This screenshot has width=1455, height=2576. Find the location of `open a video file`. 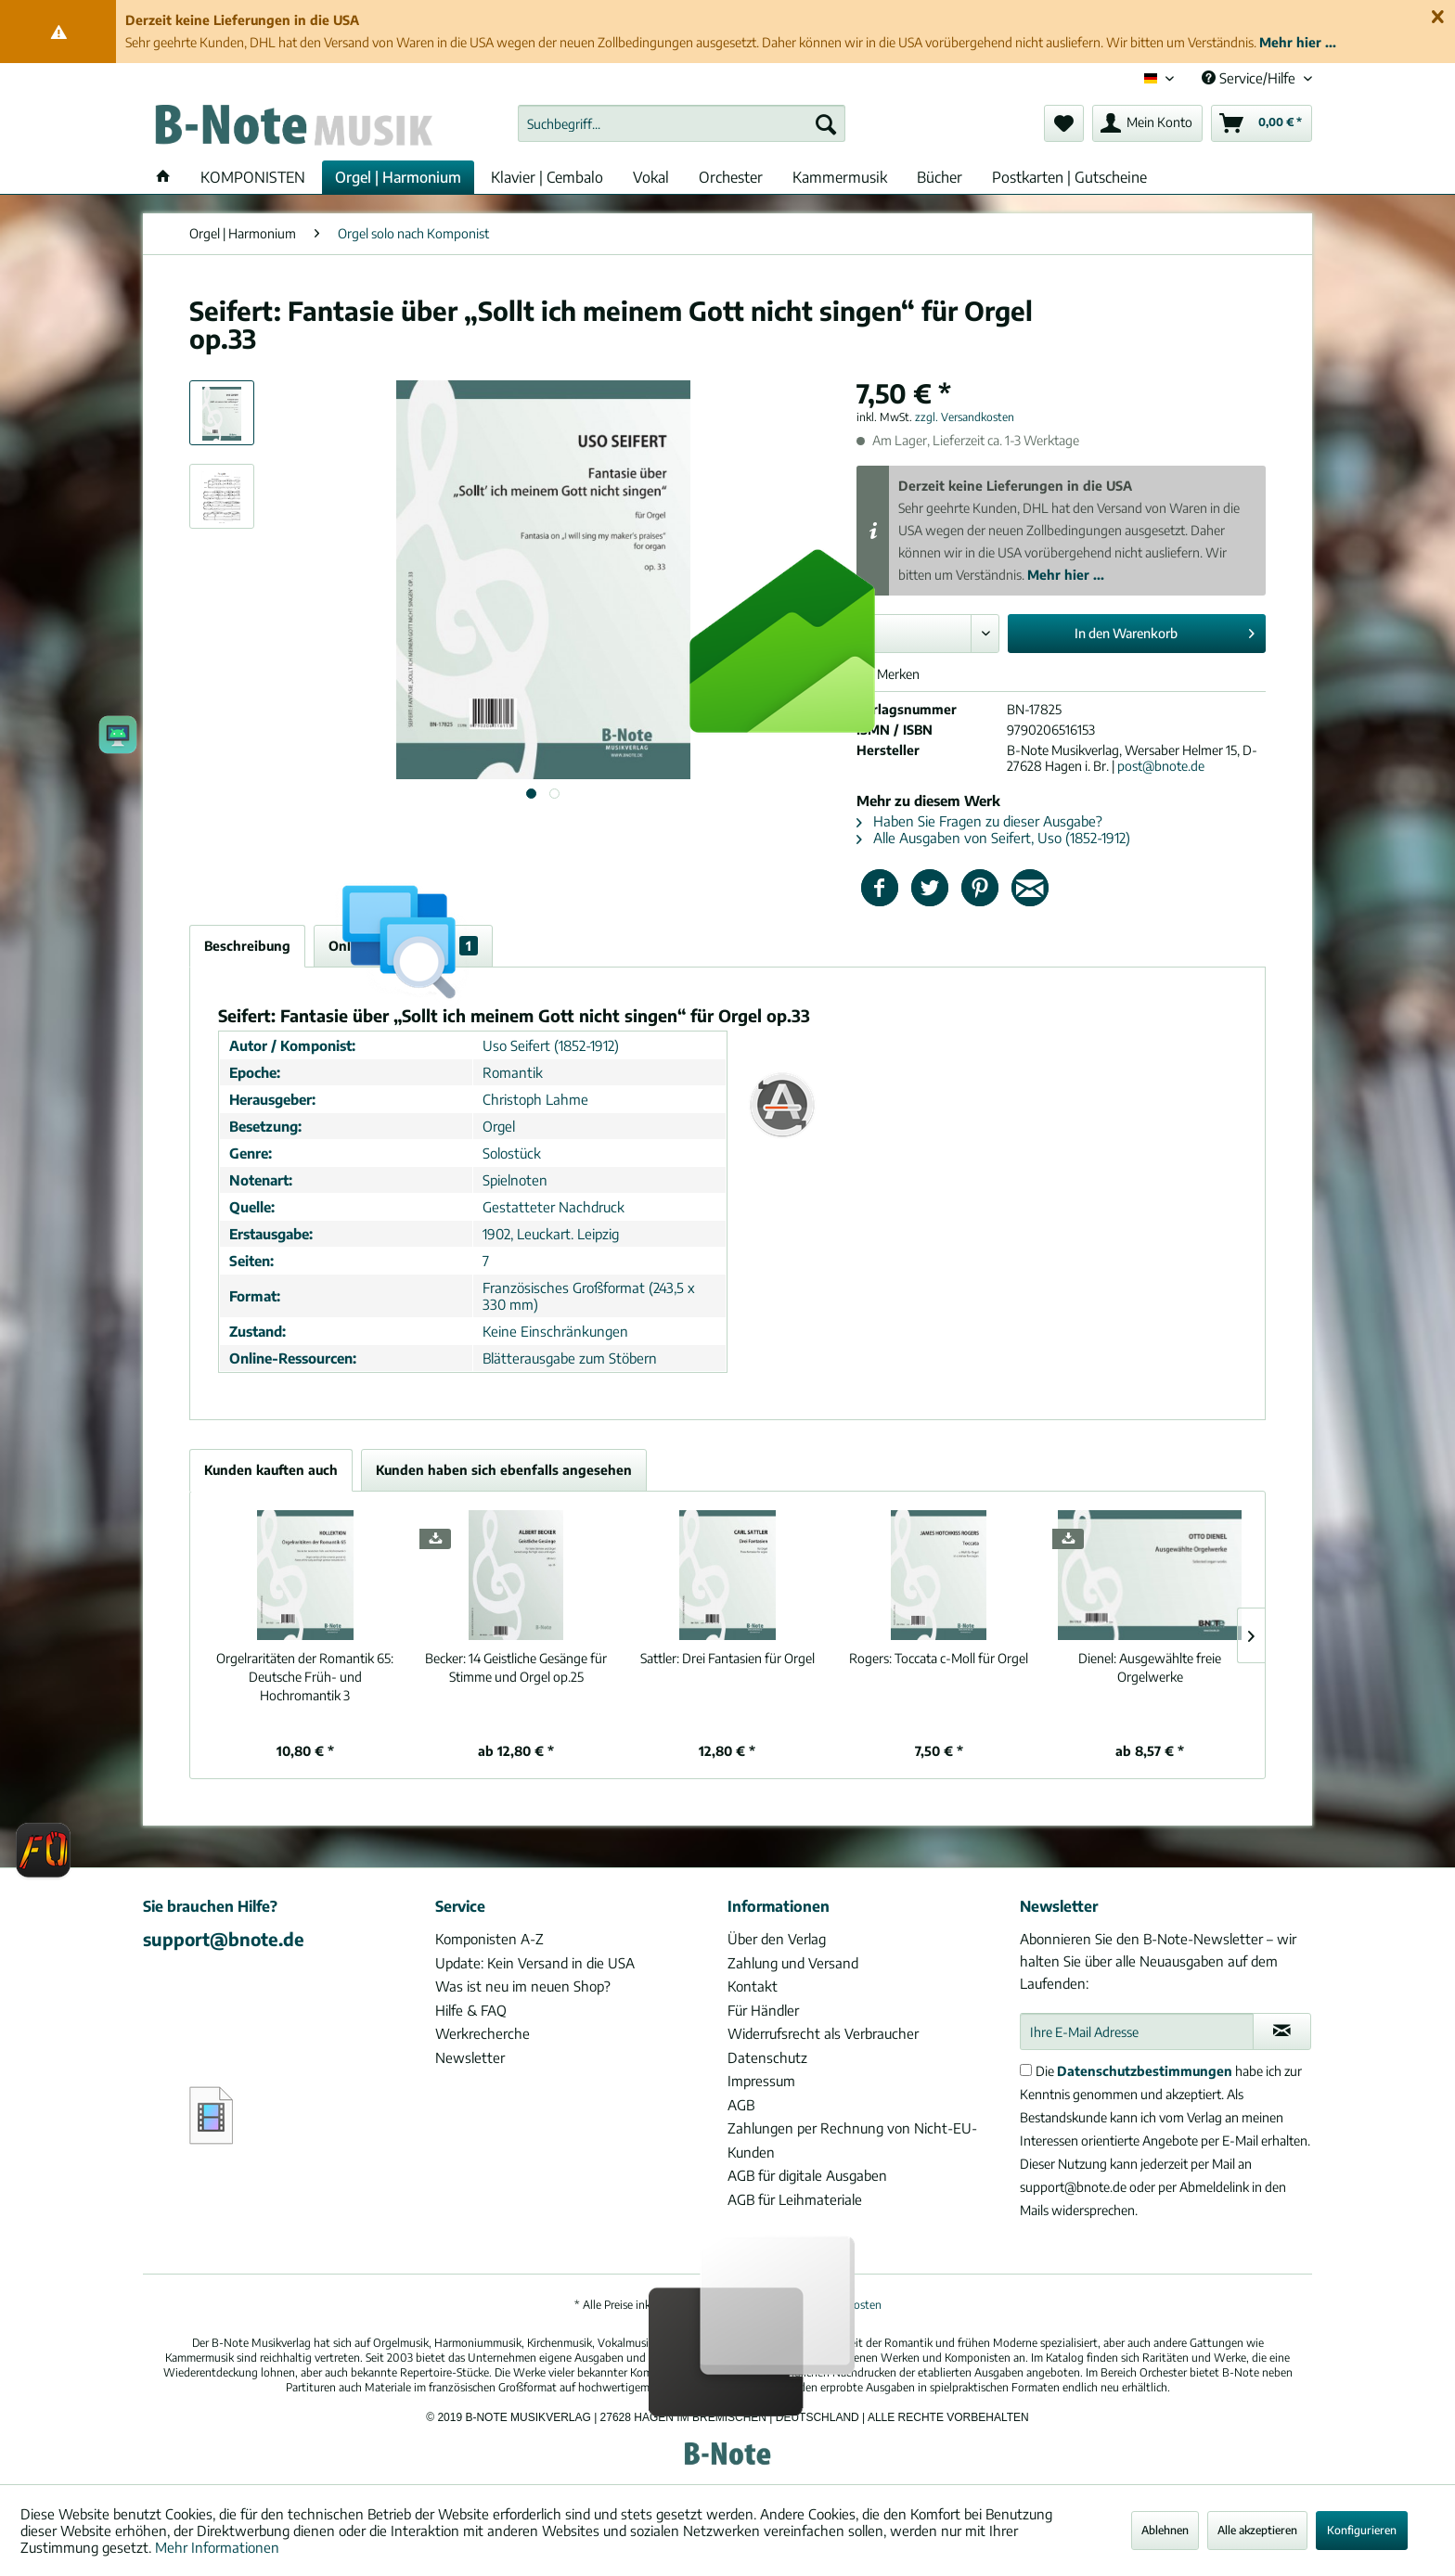

open a video file is located at coordinates (211, 2115).